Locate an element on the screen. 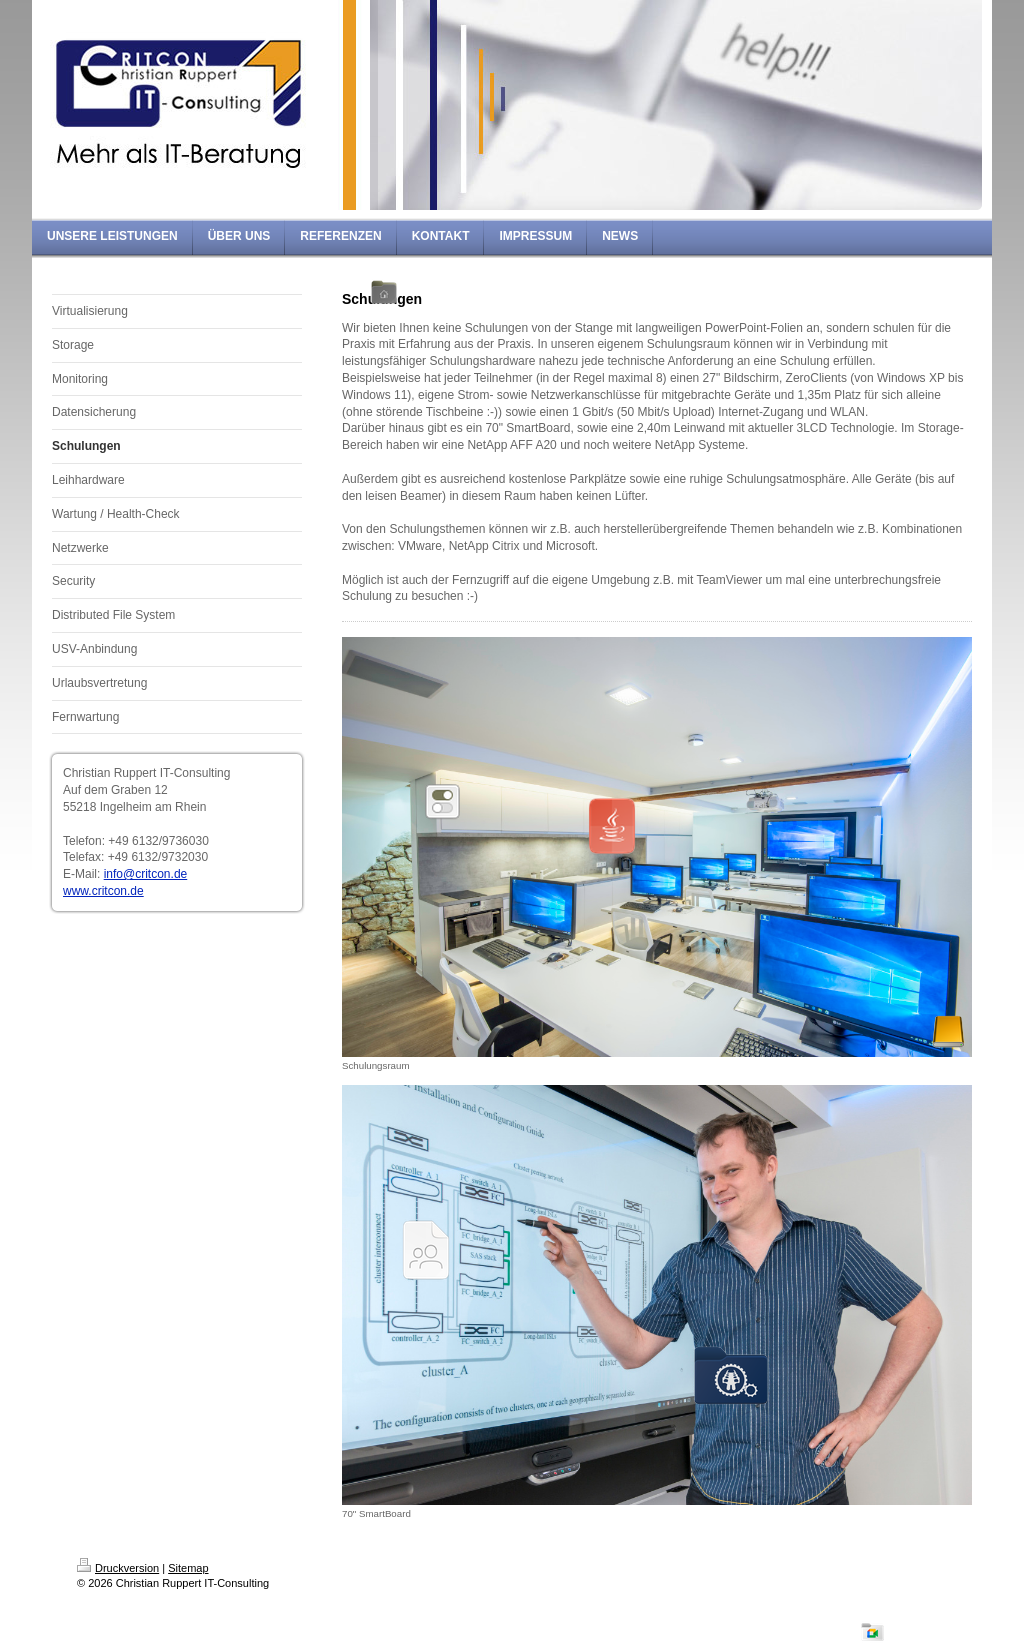 This screenshot has height=1647, width=1024. folder for NoLimits coaster simulation mods and custom content is located at coordinates (730, 1377).